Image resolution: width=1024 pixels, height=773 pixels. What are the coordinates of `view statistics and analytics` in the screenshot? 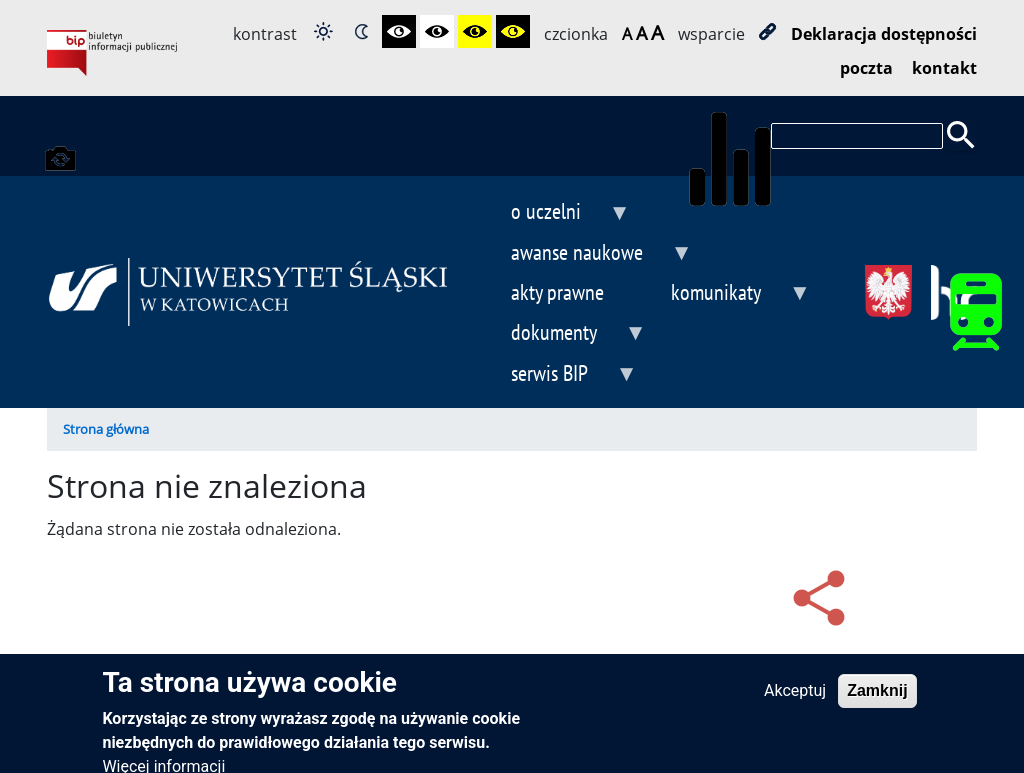 It's located at (730, 159).